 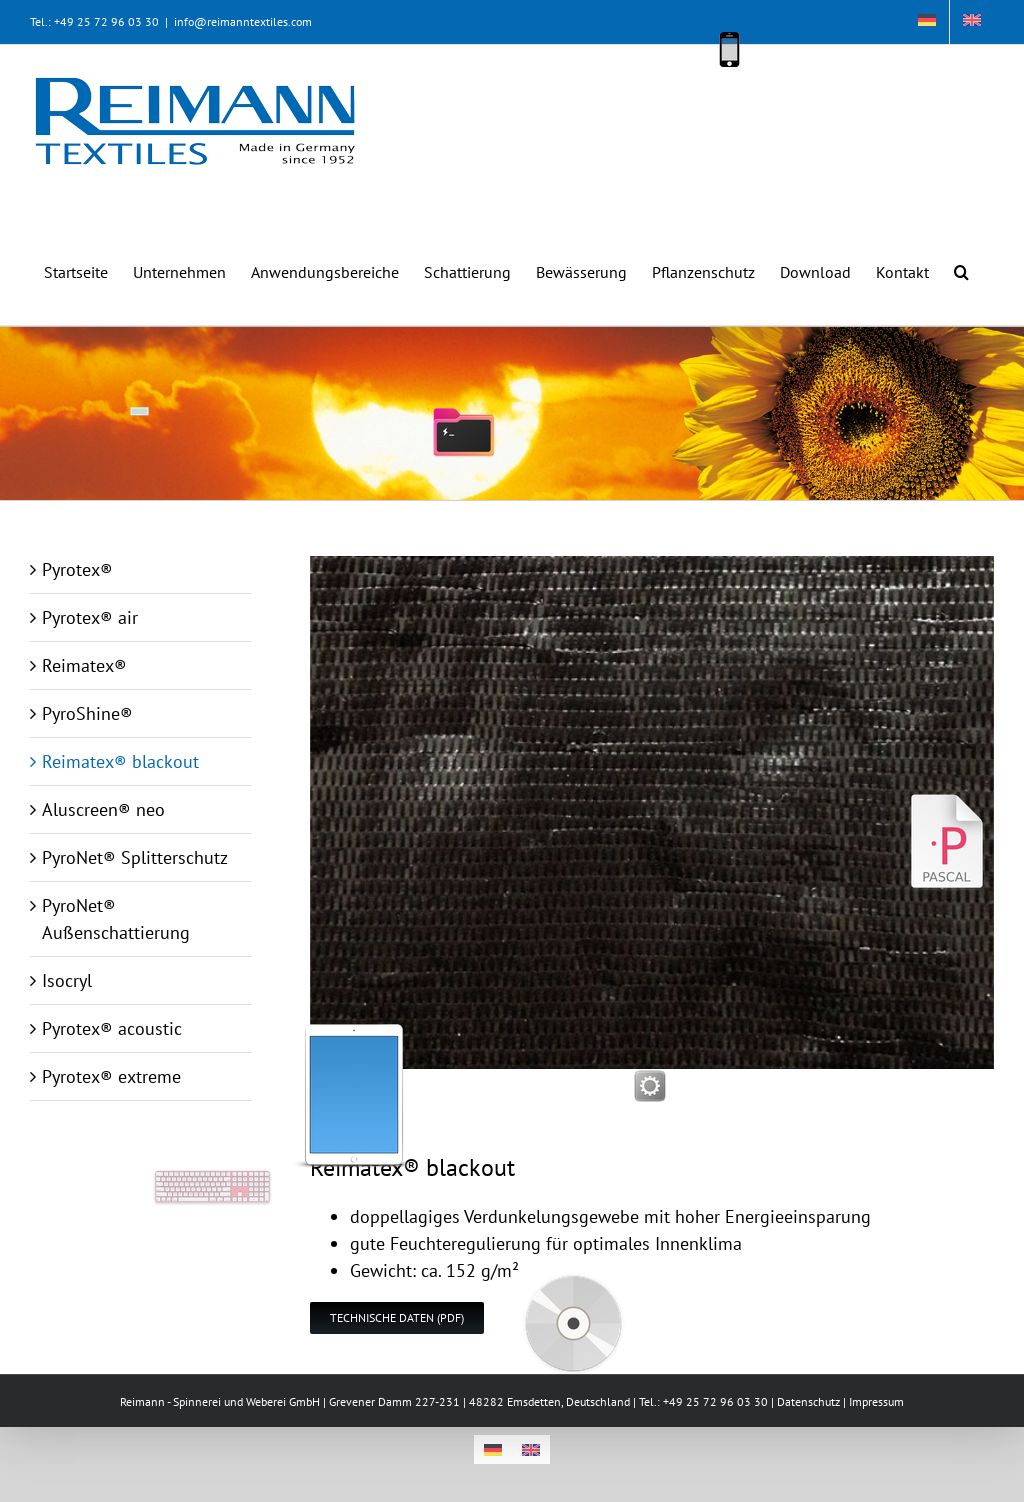 What do you see at coordinates (729, 49) in the screenshot?
I see `view connected iPhone device` at bounding box center [729, 49].